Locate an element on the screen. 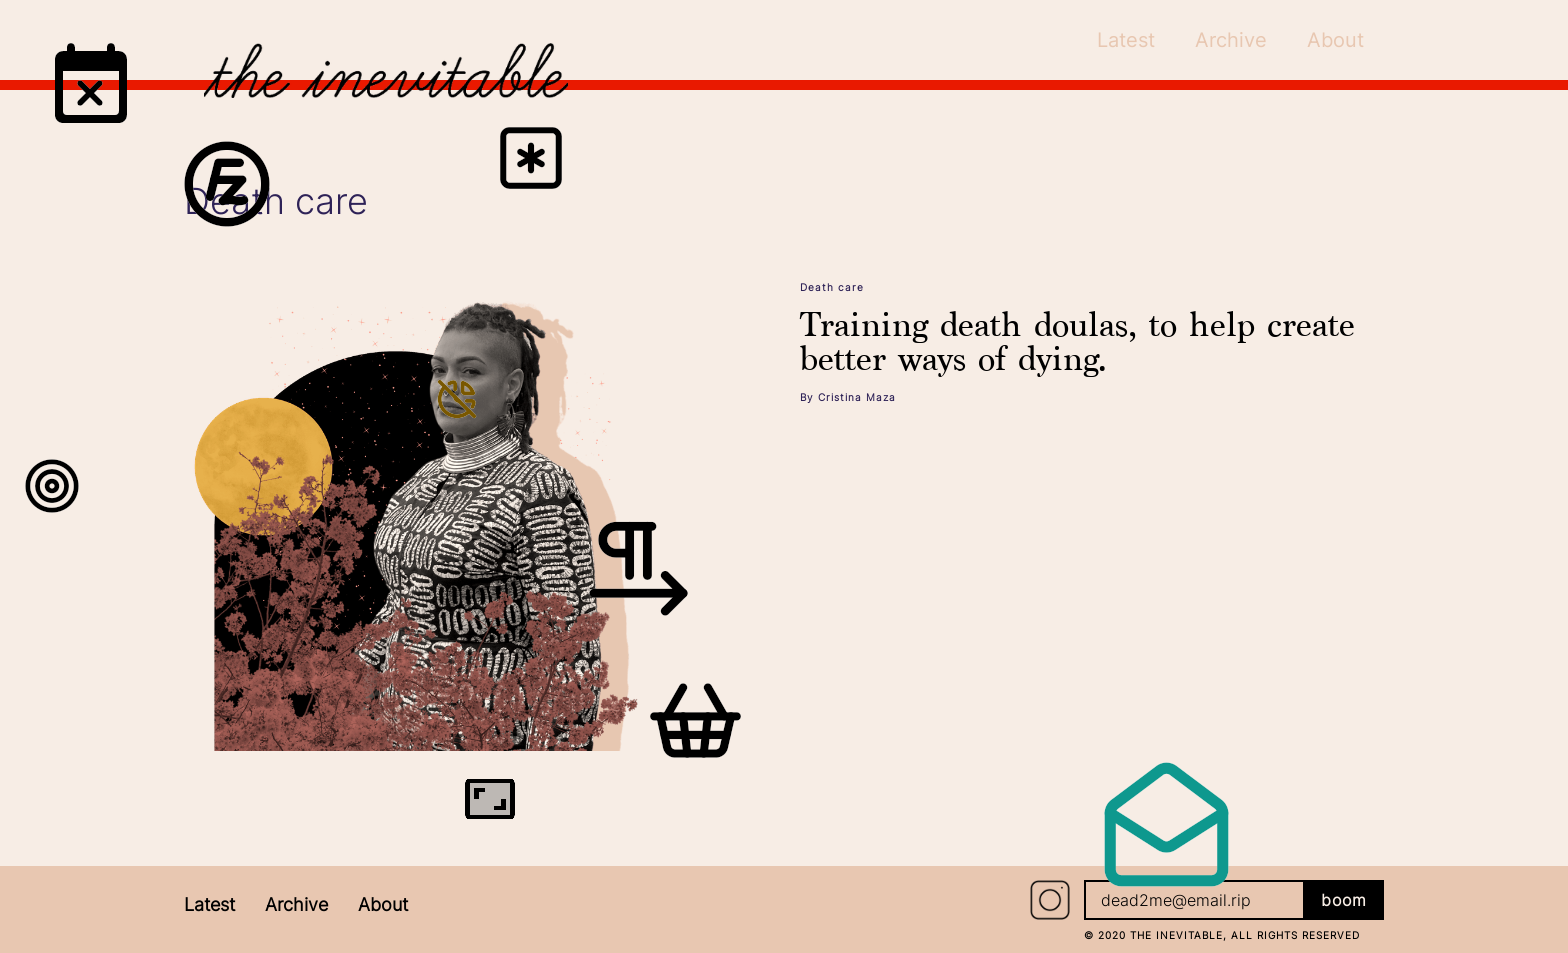 The width and height of the screenshot is (1568, 953). open filezilla ftp client is located at coordinates (227, 184).